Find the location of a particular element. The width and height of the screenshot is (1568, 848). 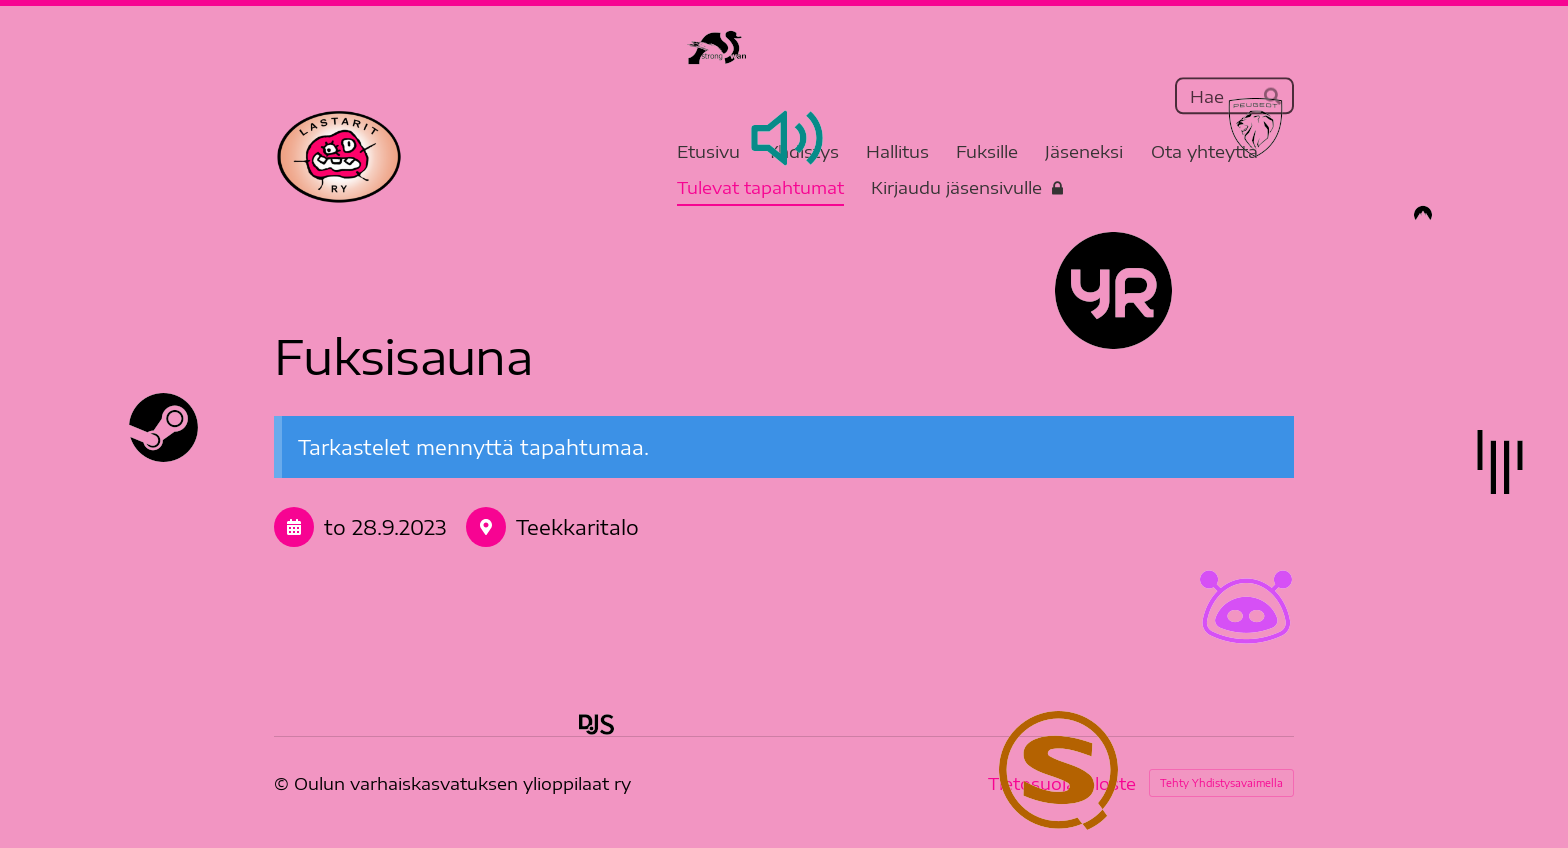

open Steam gaming platform is located at coordinates (163, 427).